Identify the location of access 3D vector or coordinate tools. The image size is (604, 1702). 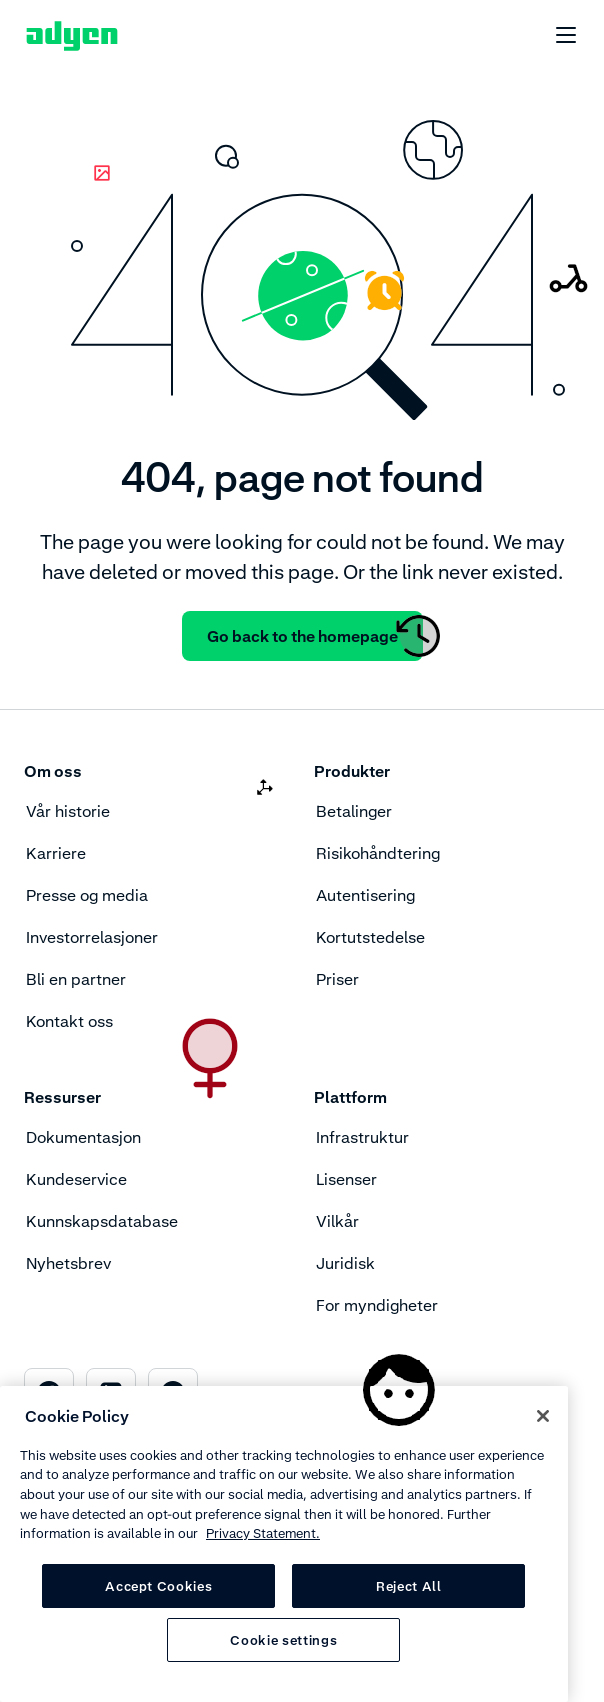
(264, 788).